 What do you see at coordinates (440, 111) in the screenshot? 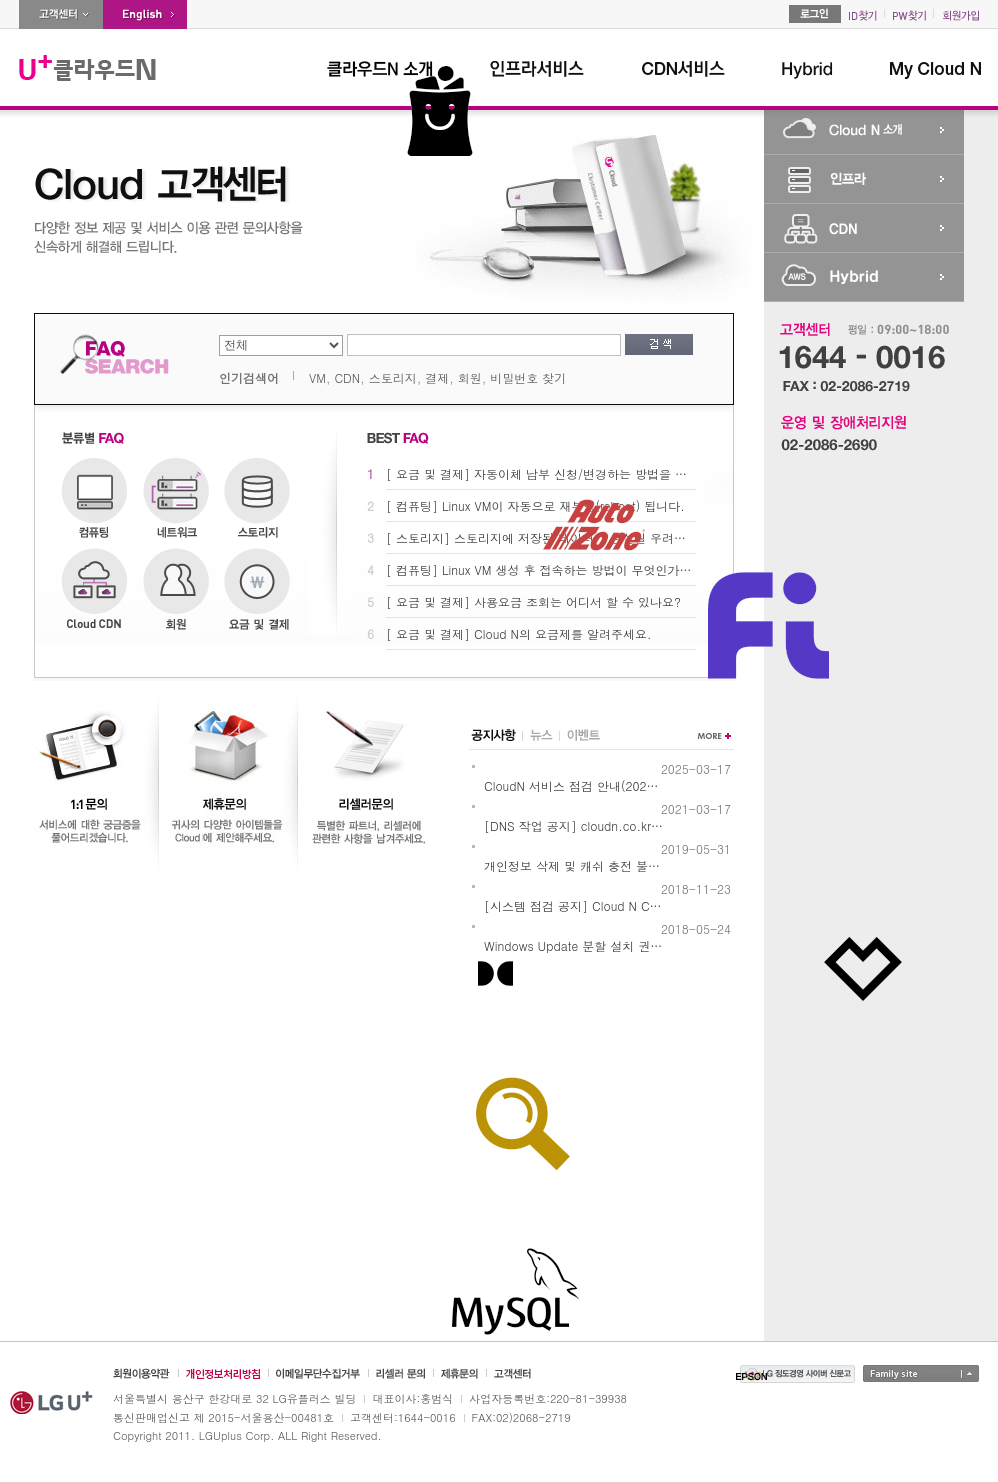
I see `open the Blibli shopping app` at bounding box center [440, 111].